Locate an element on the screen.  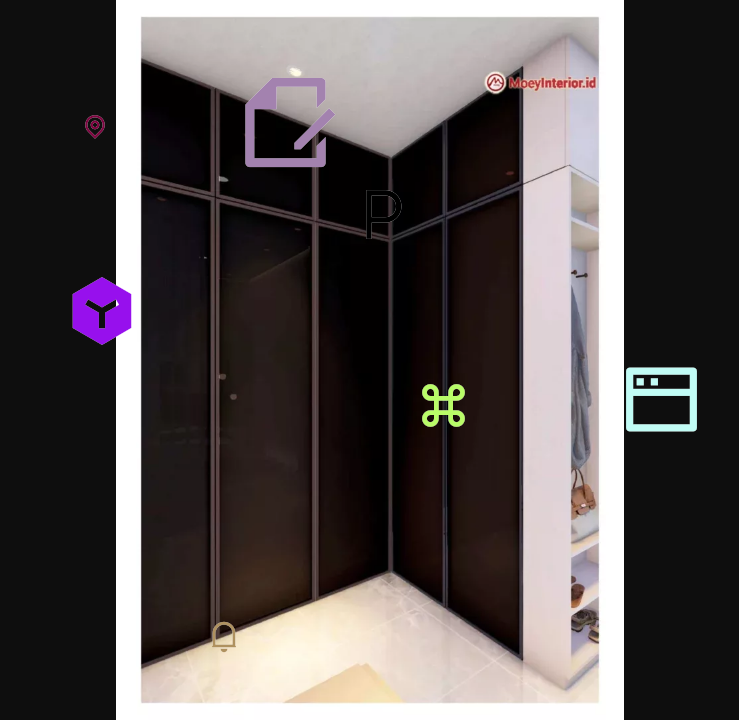
command key symbol for keyboard shortcuts is located at coordinates (443, 405).